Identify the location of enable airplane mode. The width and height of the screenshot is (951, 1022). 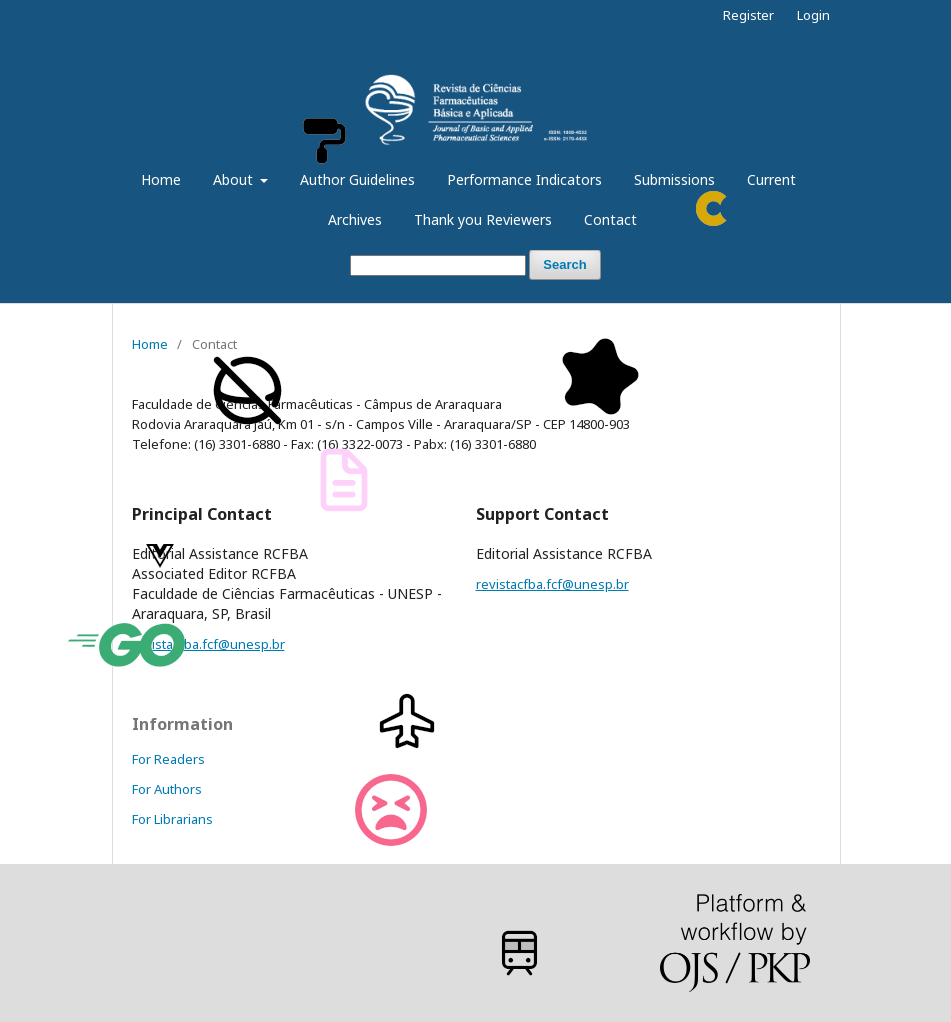
(407, 721).